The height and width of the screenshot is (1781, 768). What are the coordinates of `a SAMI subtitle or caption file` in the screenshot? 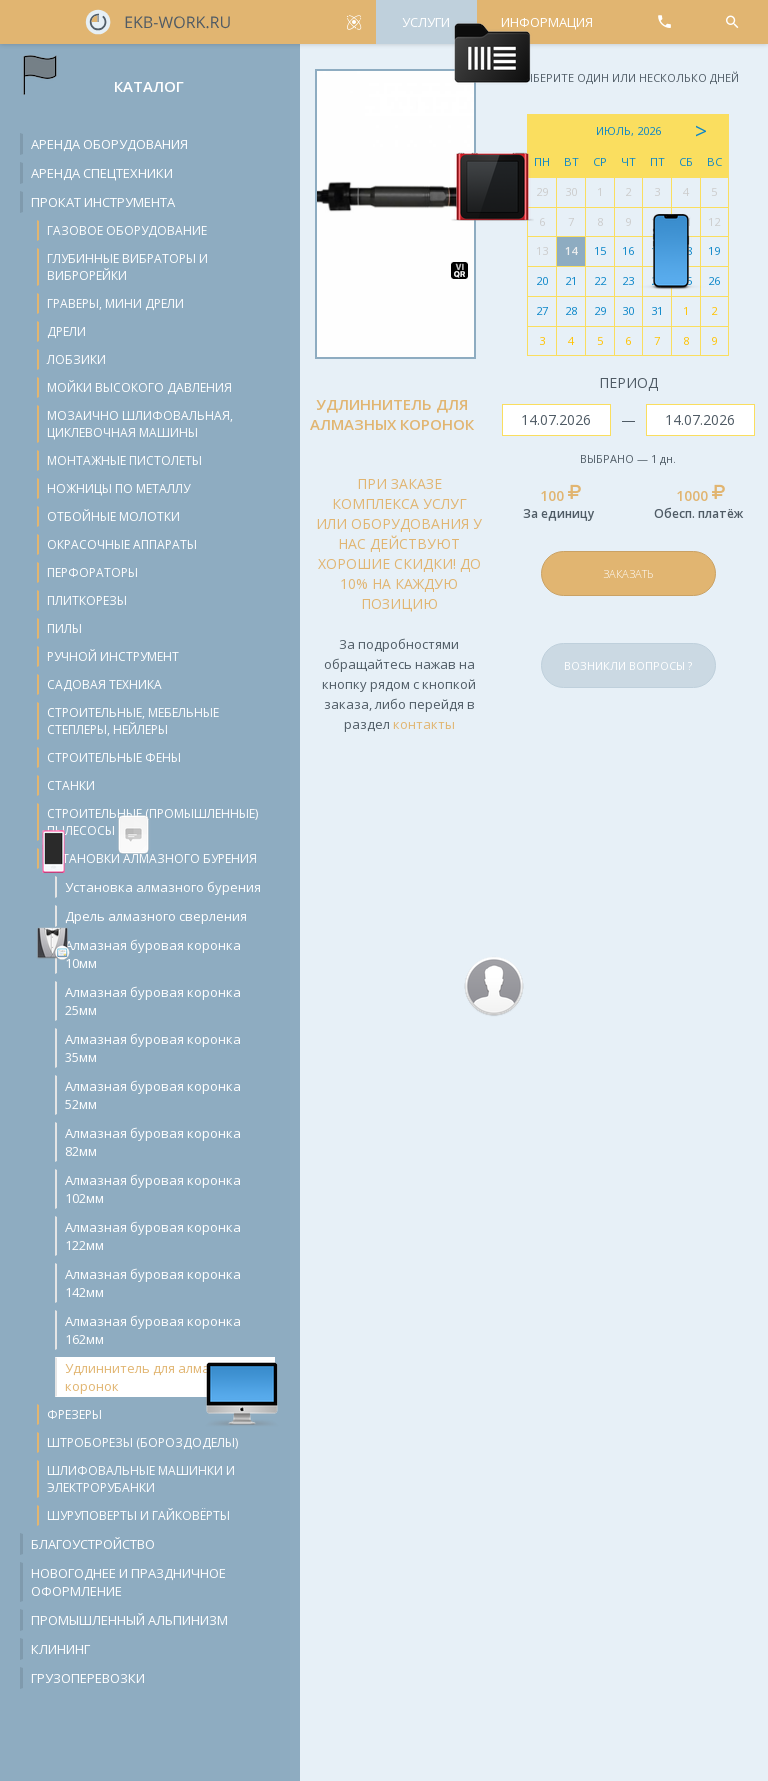 It's located at (133, 834).